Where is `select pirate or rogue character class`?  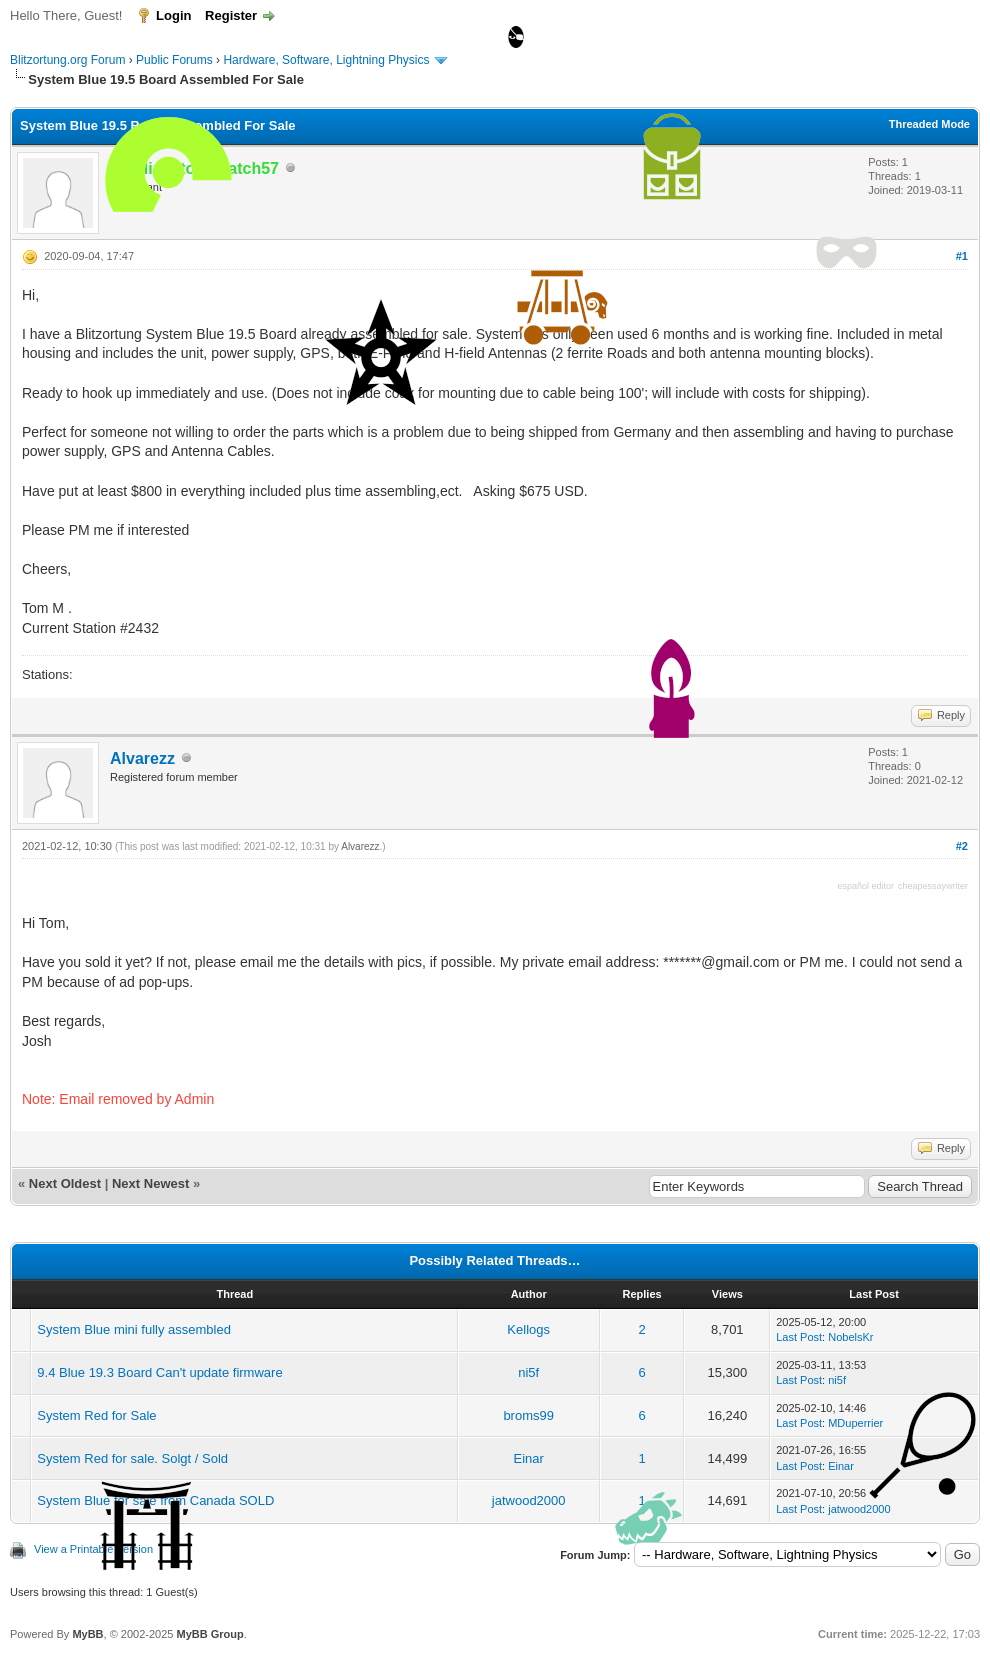
select pirate or rogue character class is located at coordinates (516, 37).